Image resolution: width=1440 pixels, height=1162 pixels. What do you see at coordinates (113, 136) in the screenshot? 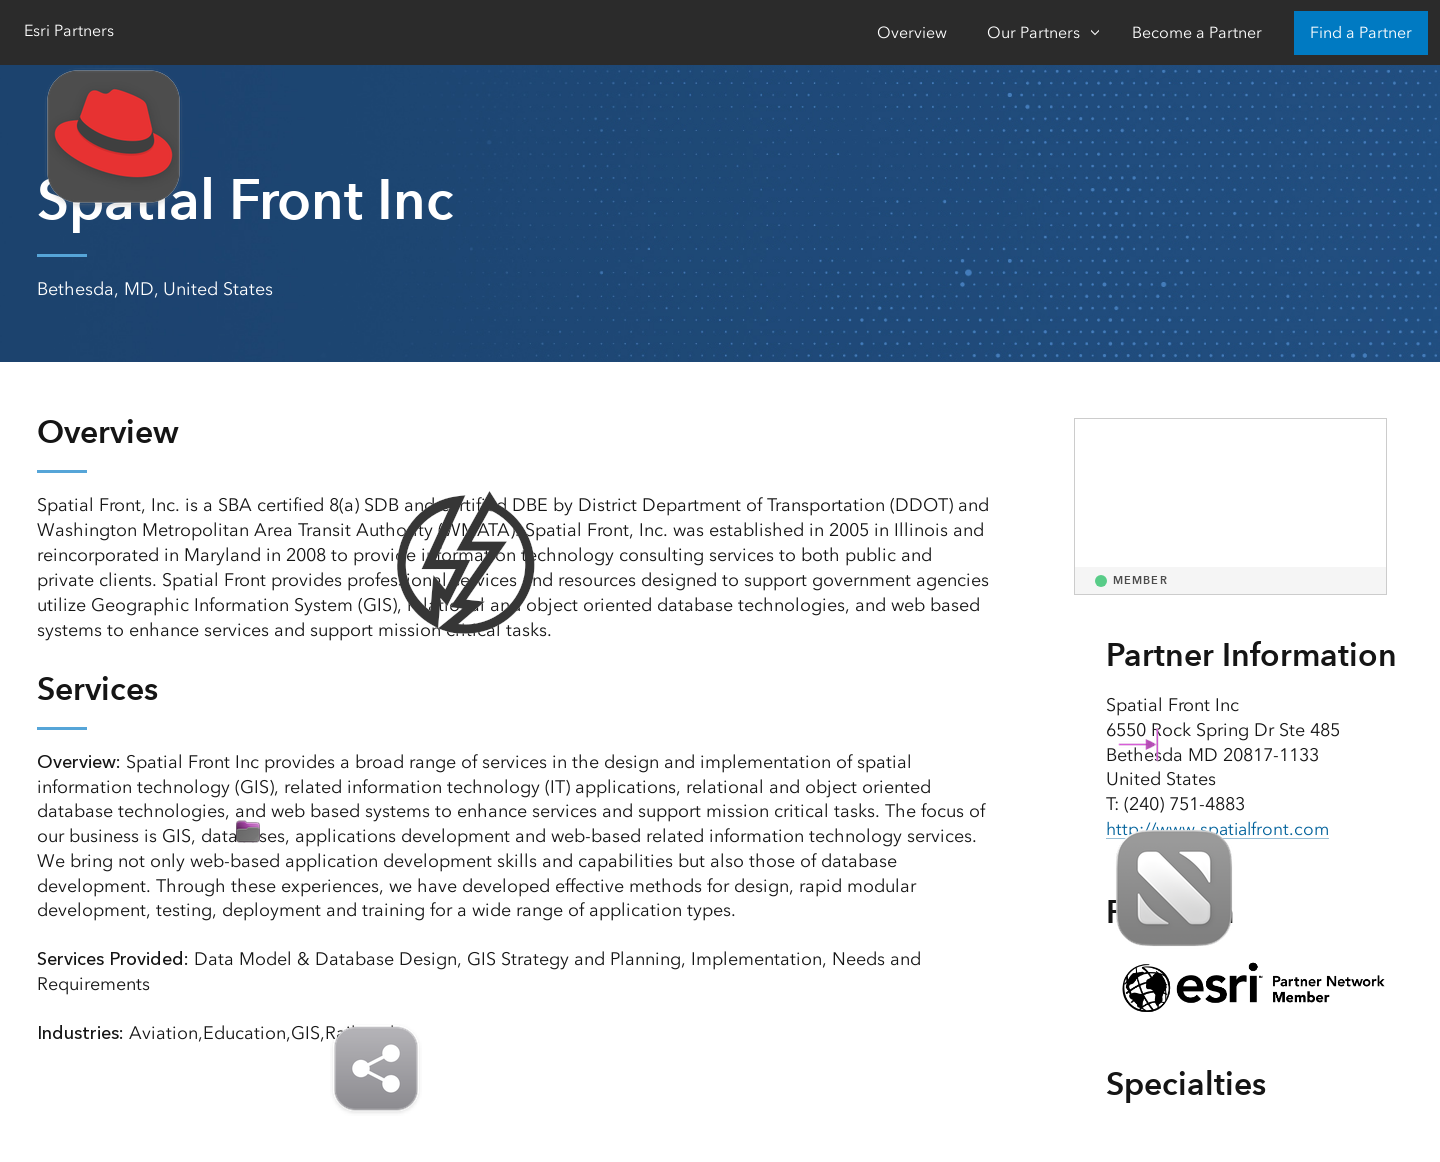
I see `open Red Hat Enterprise Linux application` at bounding box center [113, 136].